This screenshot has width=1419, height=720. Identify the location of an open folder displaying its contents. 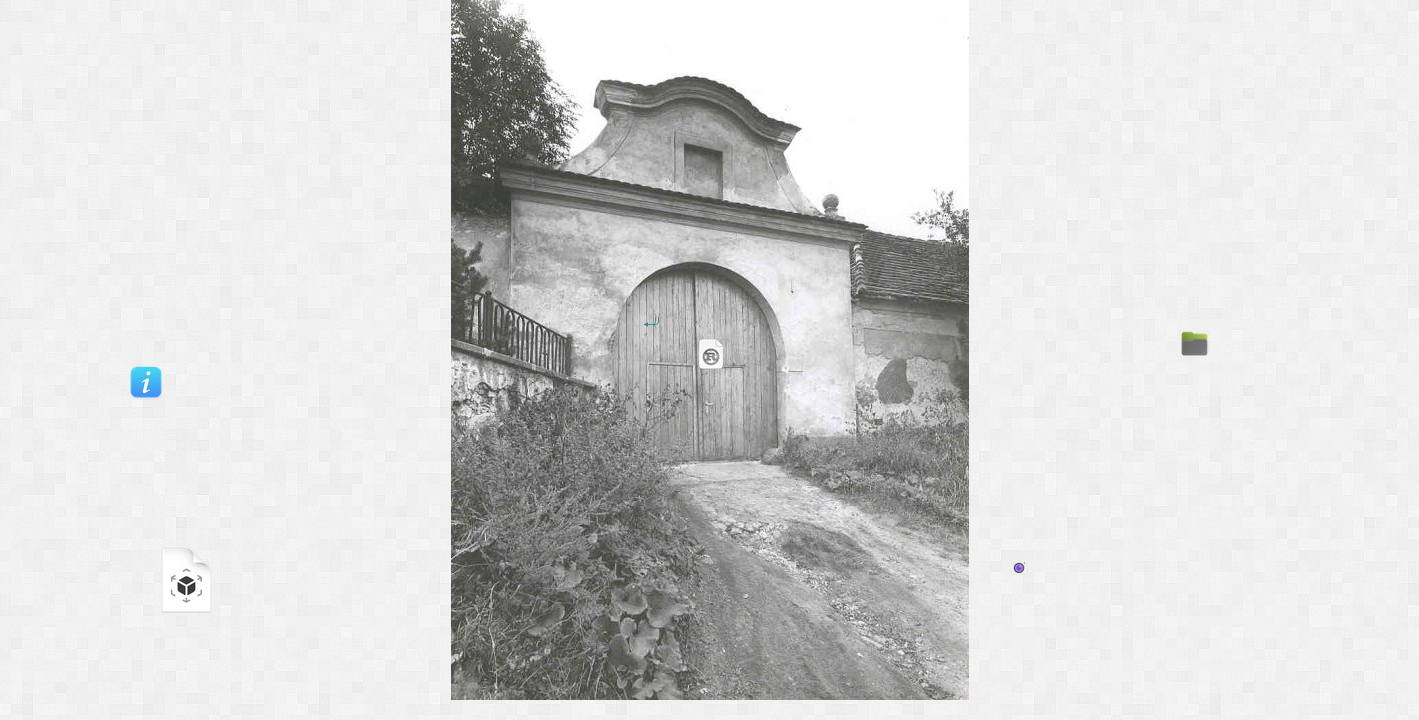
(1194, 343).